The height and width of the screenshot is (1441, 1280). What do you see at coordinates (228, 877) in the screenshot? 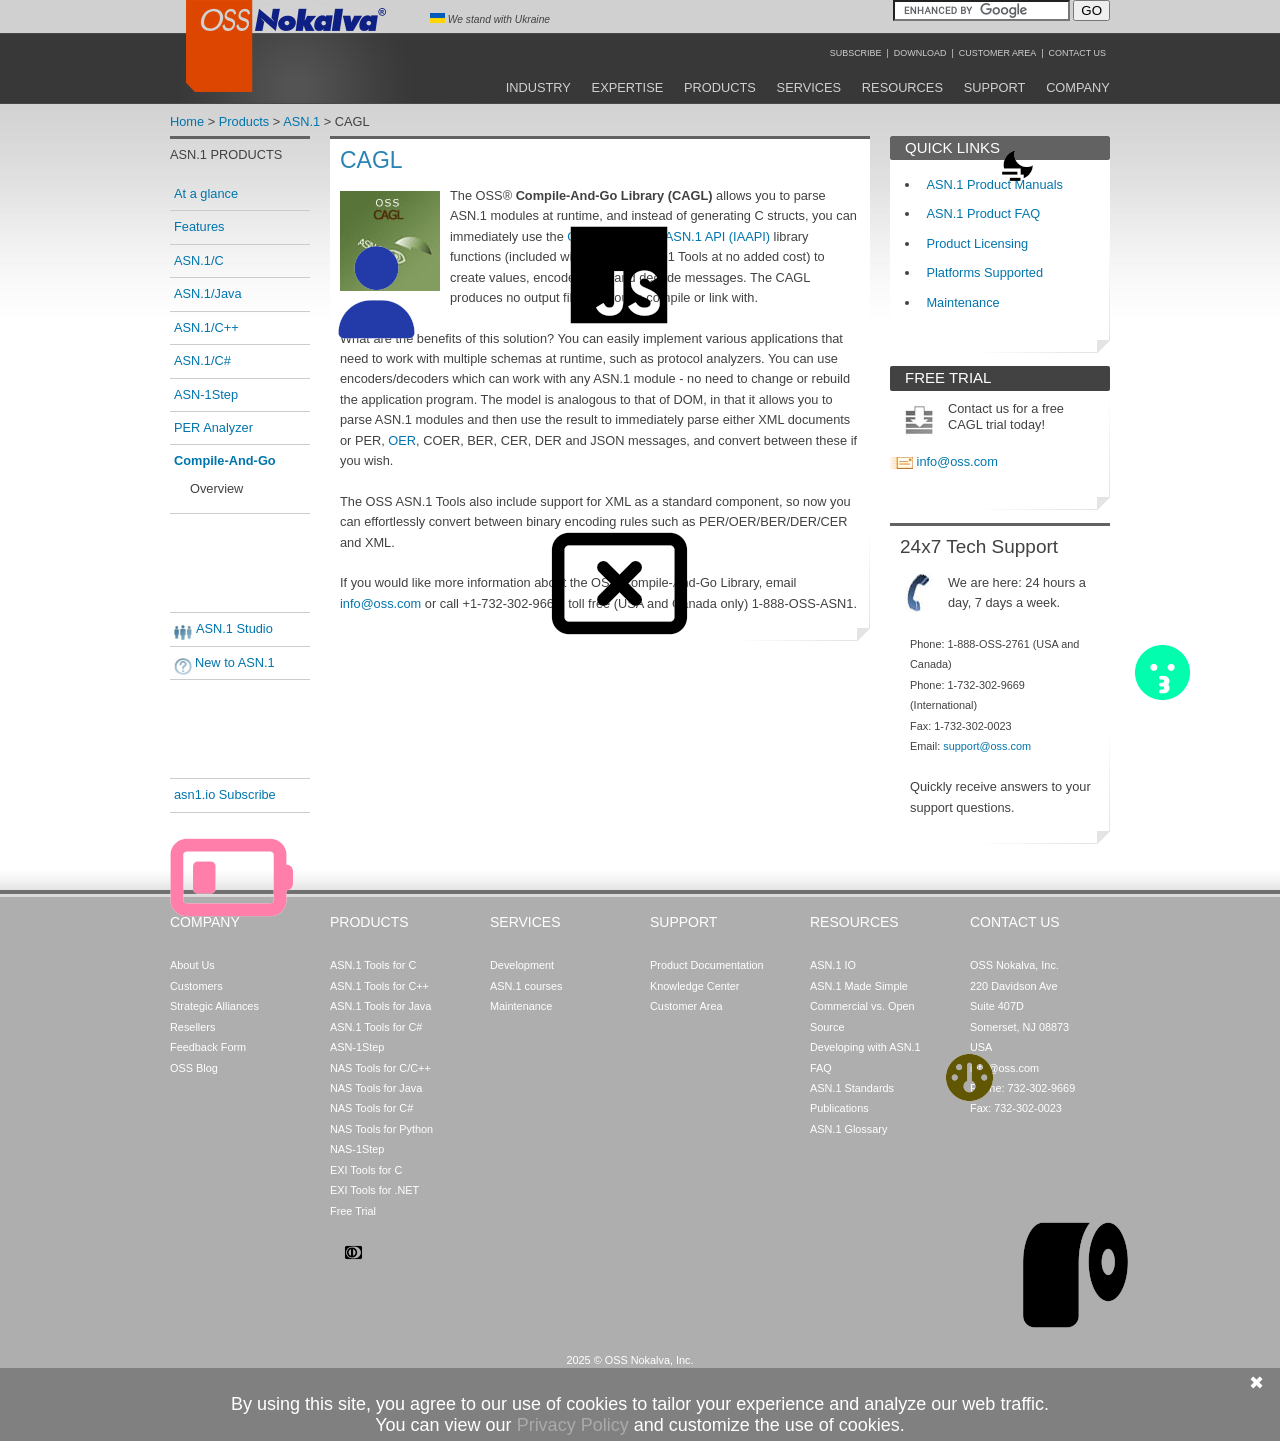
I see `indicates low battery level at approximately 25%` at bounding box center [228, 877].